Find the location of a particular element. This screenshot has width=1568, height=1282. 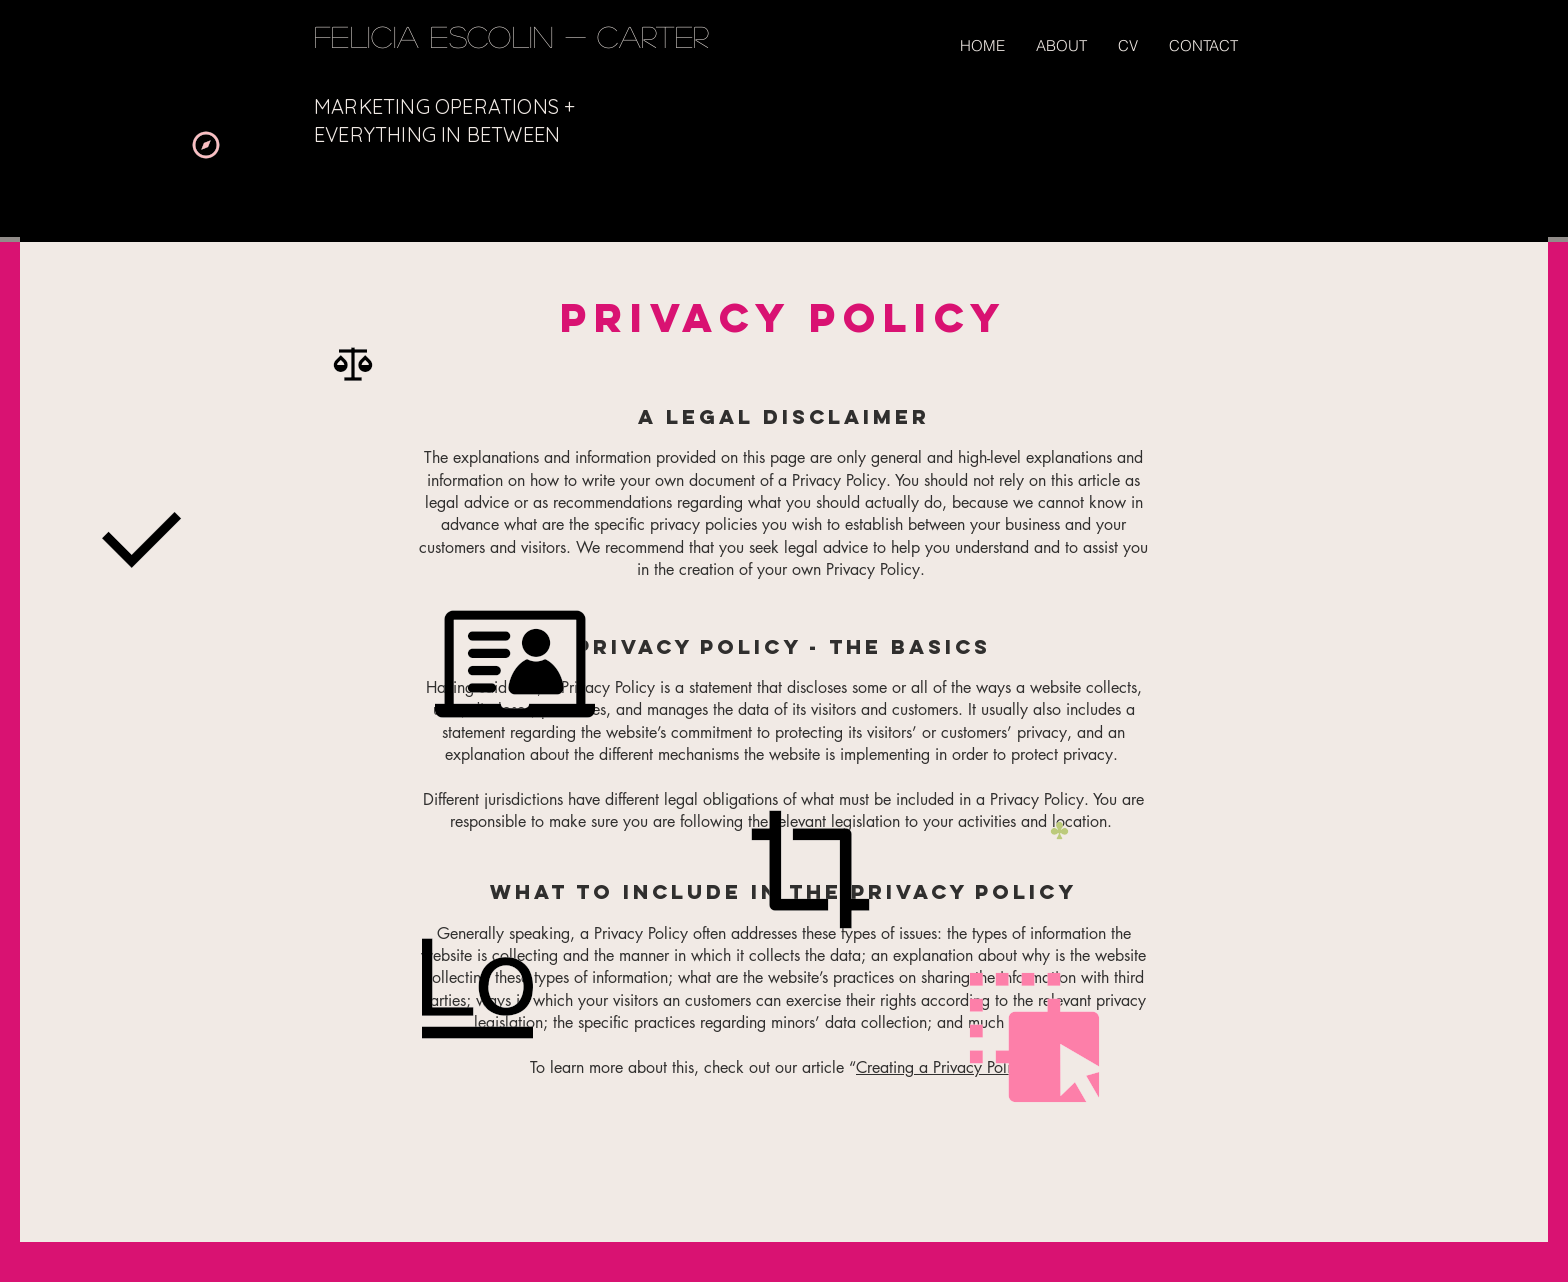

drag and drop to reposition element is located at coordinates (1034, 1037).